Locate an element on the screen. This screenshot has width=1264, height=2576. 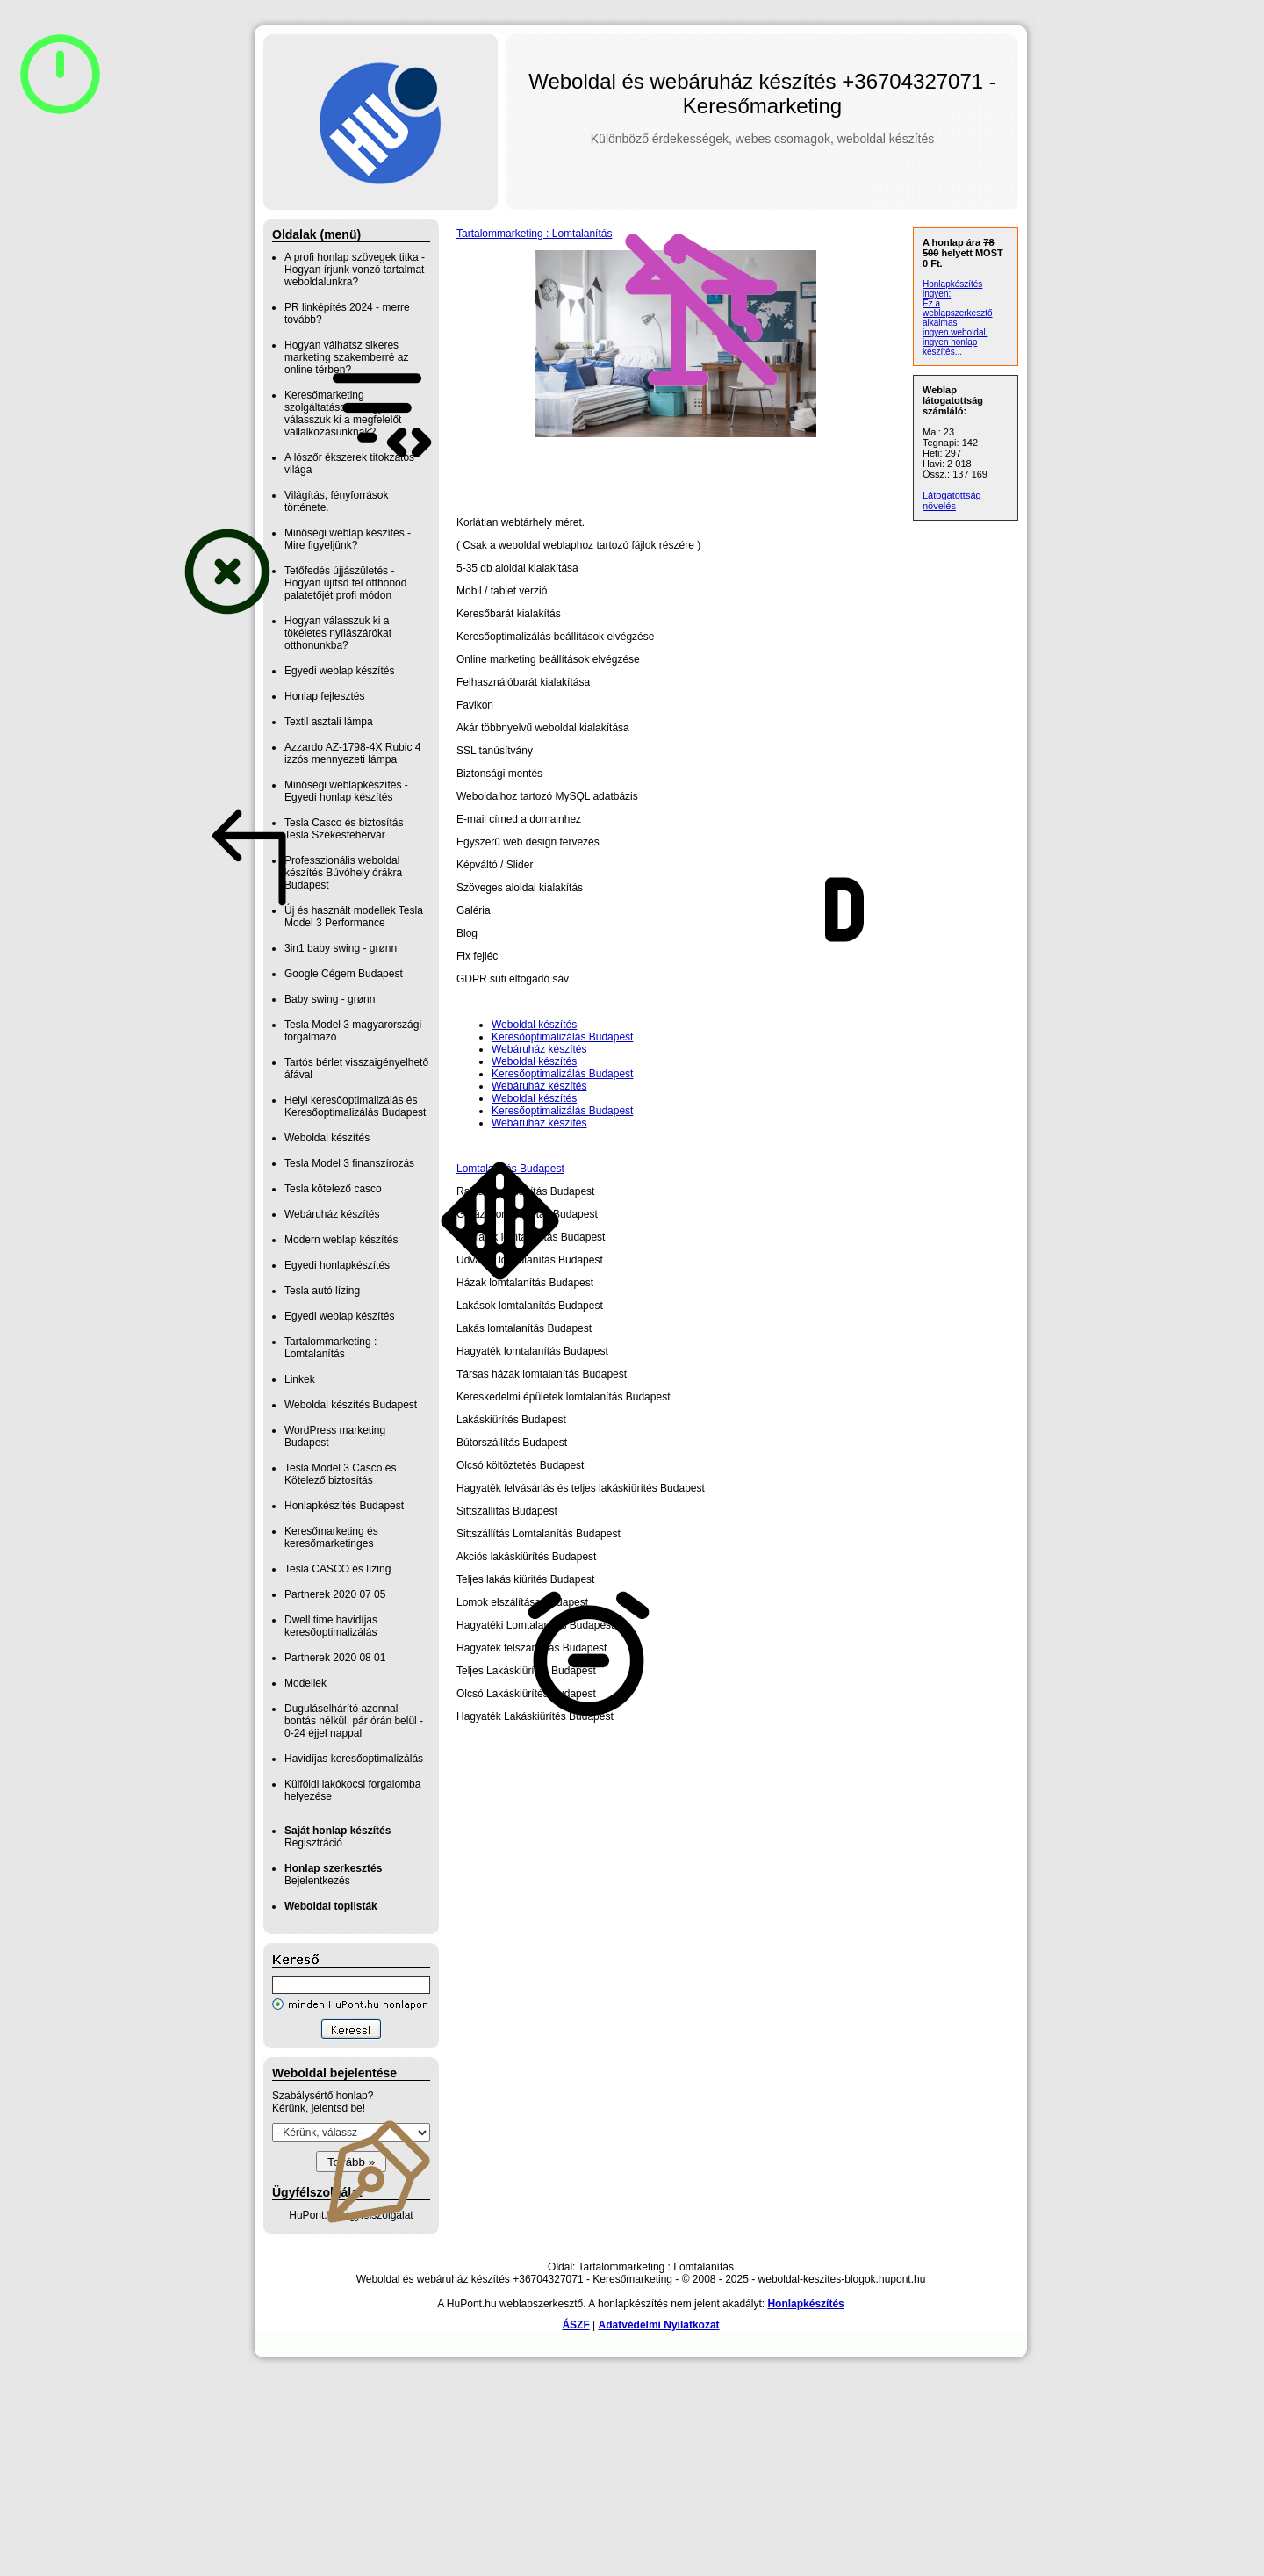
go back to previous screen is located at coordinates (253, 858).